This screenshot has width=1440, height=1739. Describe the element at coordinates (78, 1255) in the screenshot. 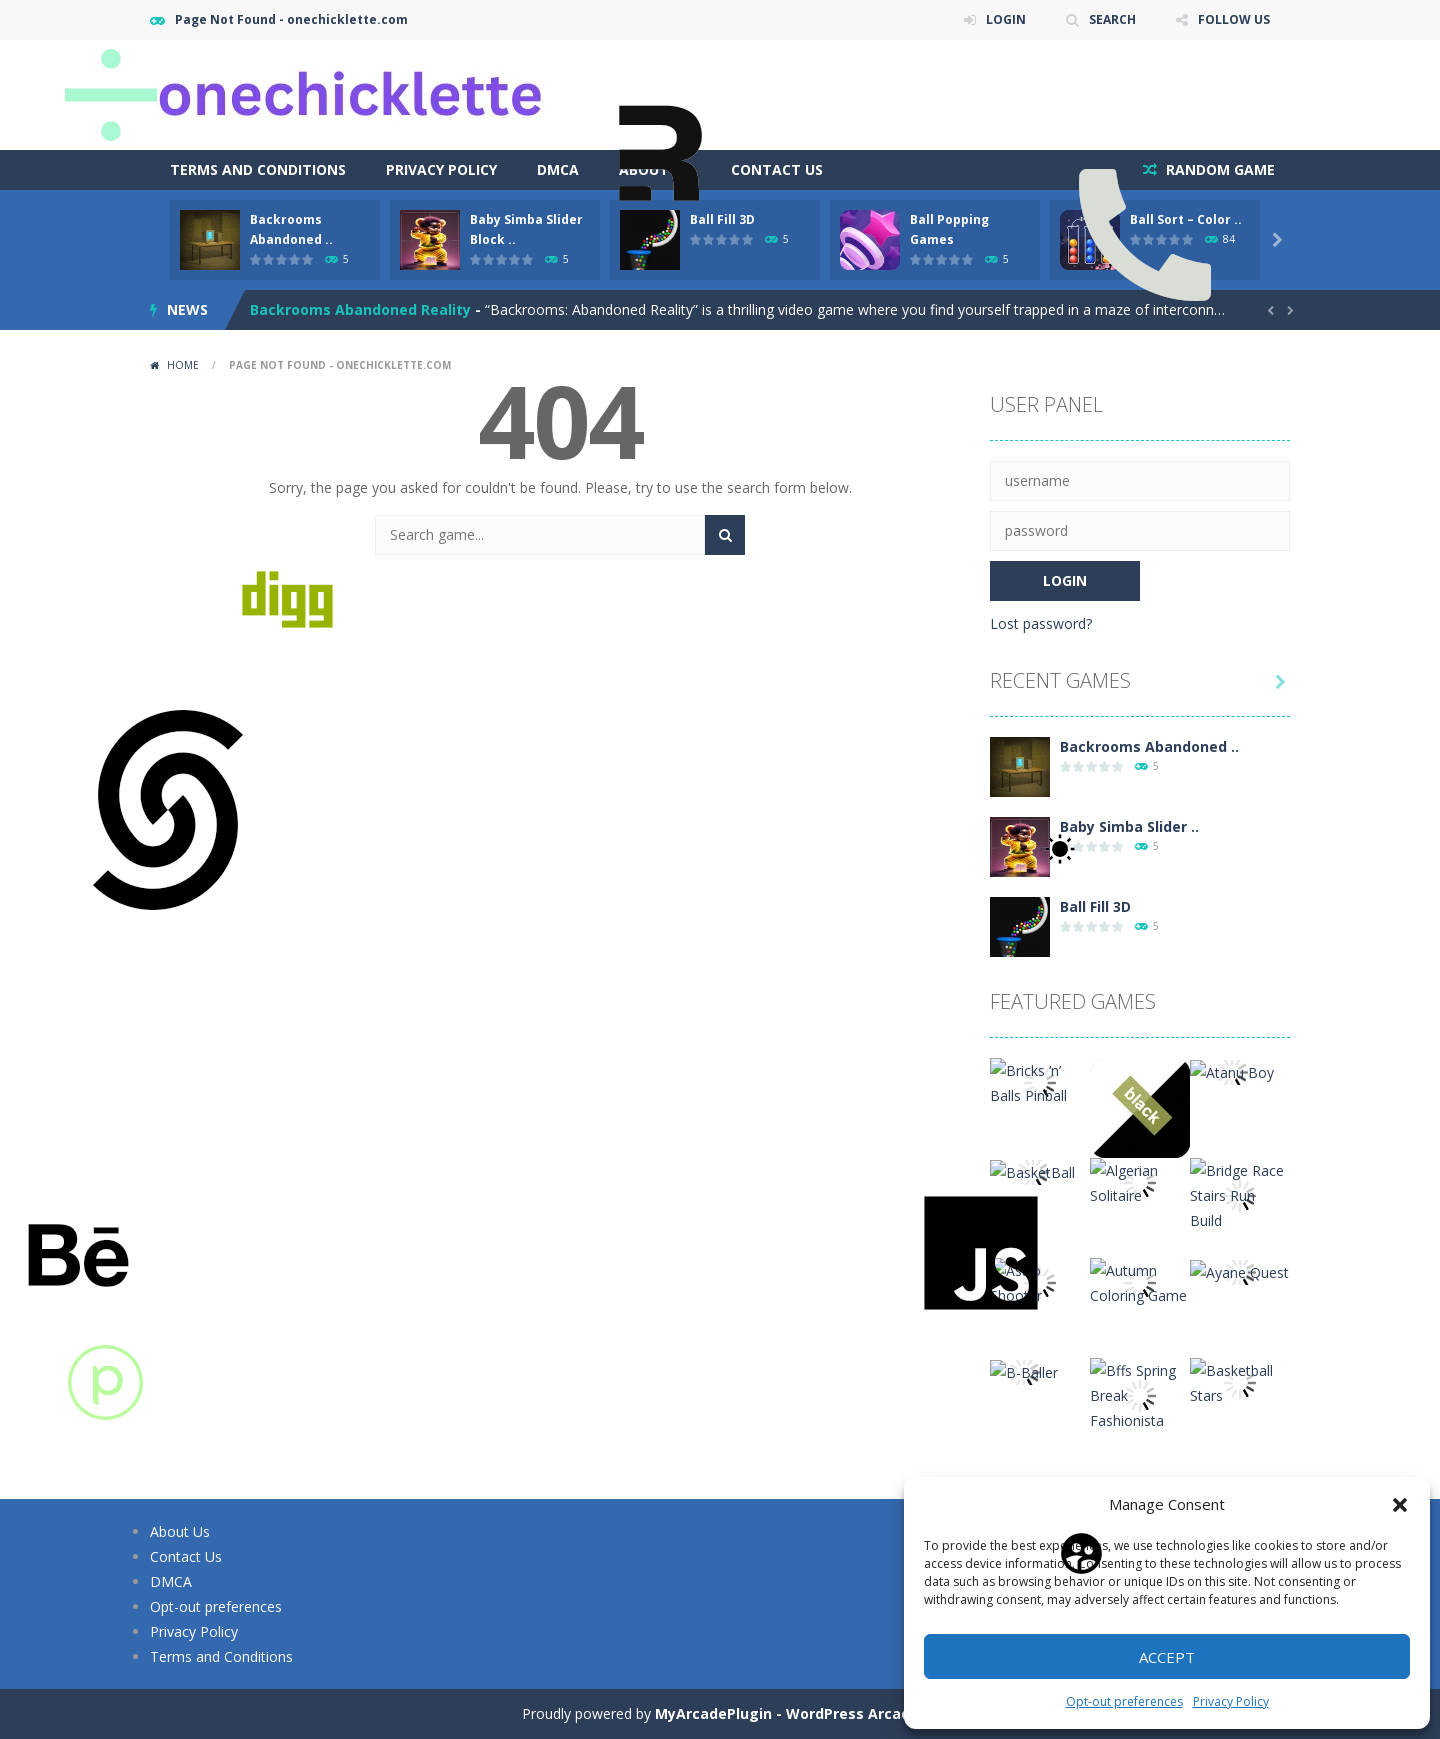

I see `visit behance portfolio` at that location.